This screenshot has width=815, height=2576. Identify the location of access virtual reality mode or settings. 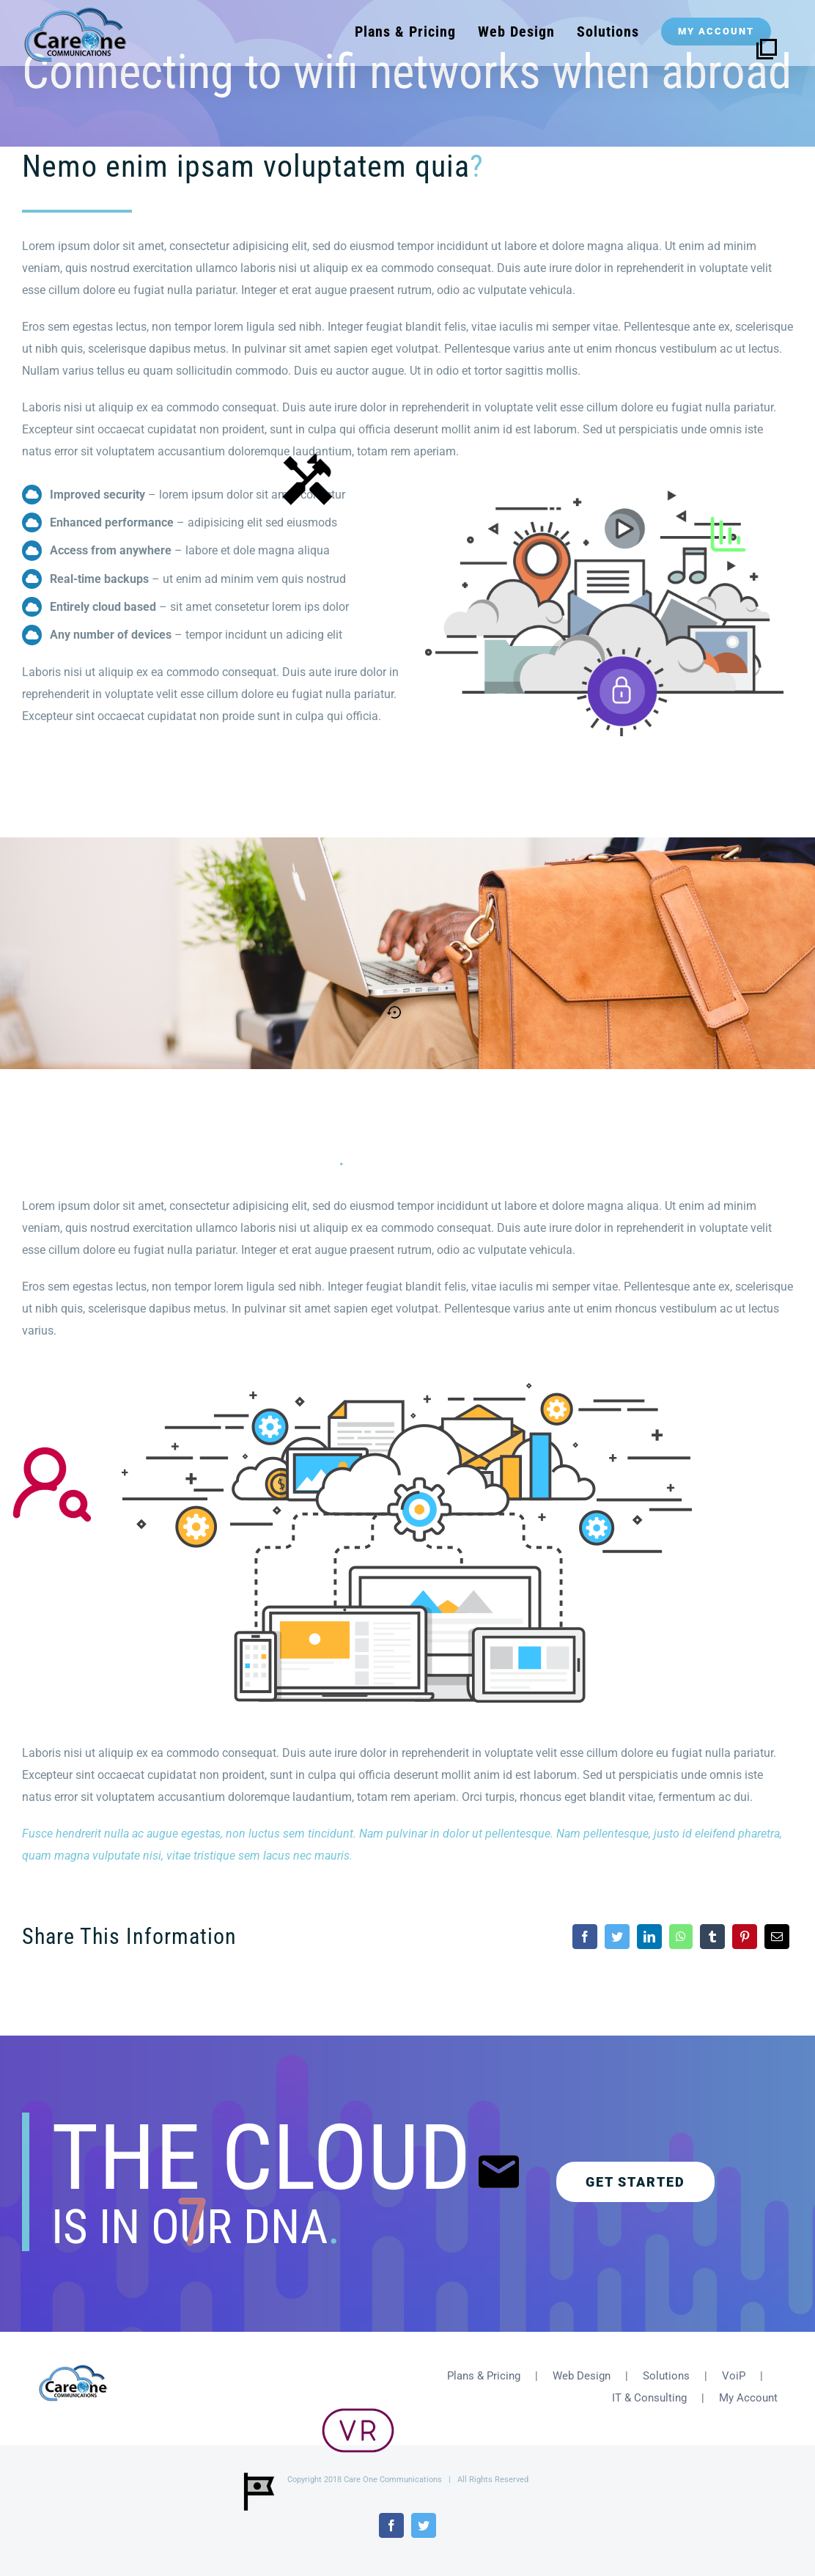
(358, 2430).